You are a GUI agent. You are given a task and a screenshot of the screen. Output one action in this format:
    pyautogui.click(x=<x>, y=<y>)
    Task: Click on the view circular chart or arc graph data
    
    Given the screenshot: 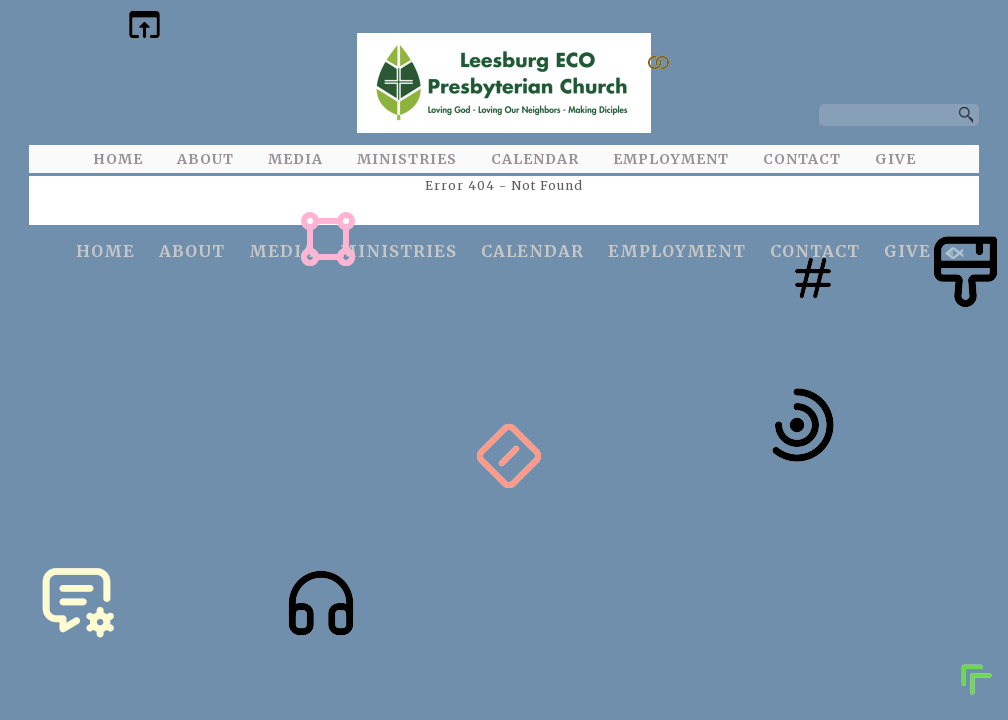 What is the action you would take?
    pyautogui.click(x=797, y=425)
    